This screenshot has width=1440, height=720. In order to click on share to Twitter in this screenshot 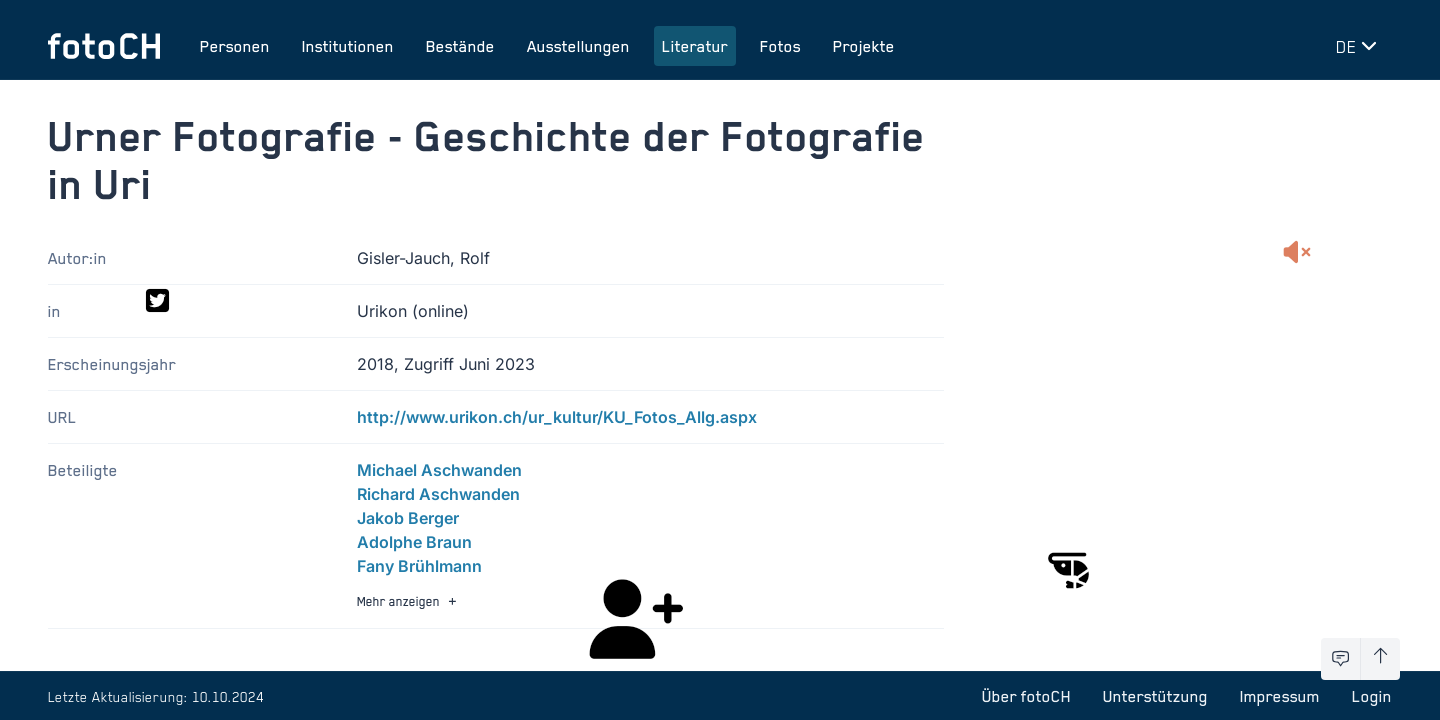, I will do `click(157, 300)`.